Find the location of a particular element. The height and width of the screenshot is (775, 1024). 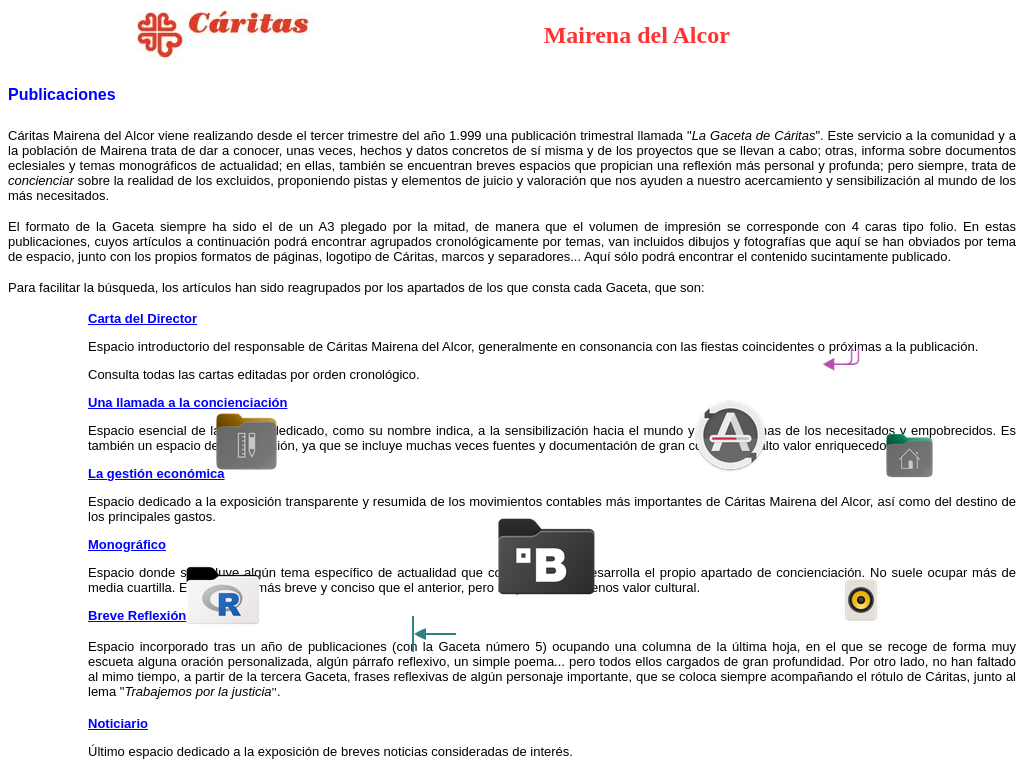

go to the first item in a list or sequence is located at coordinates (434, 634).